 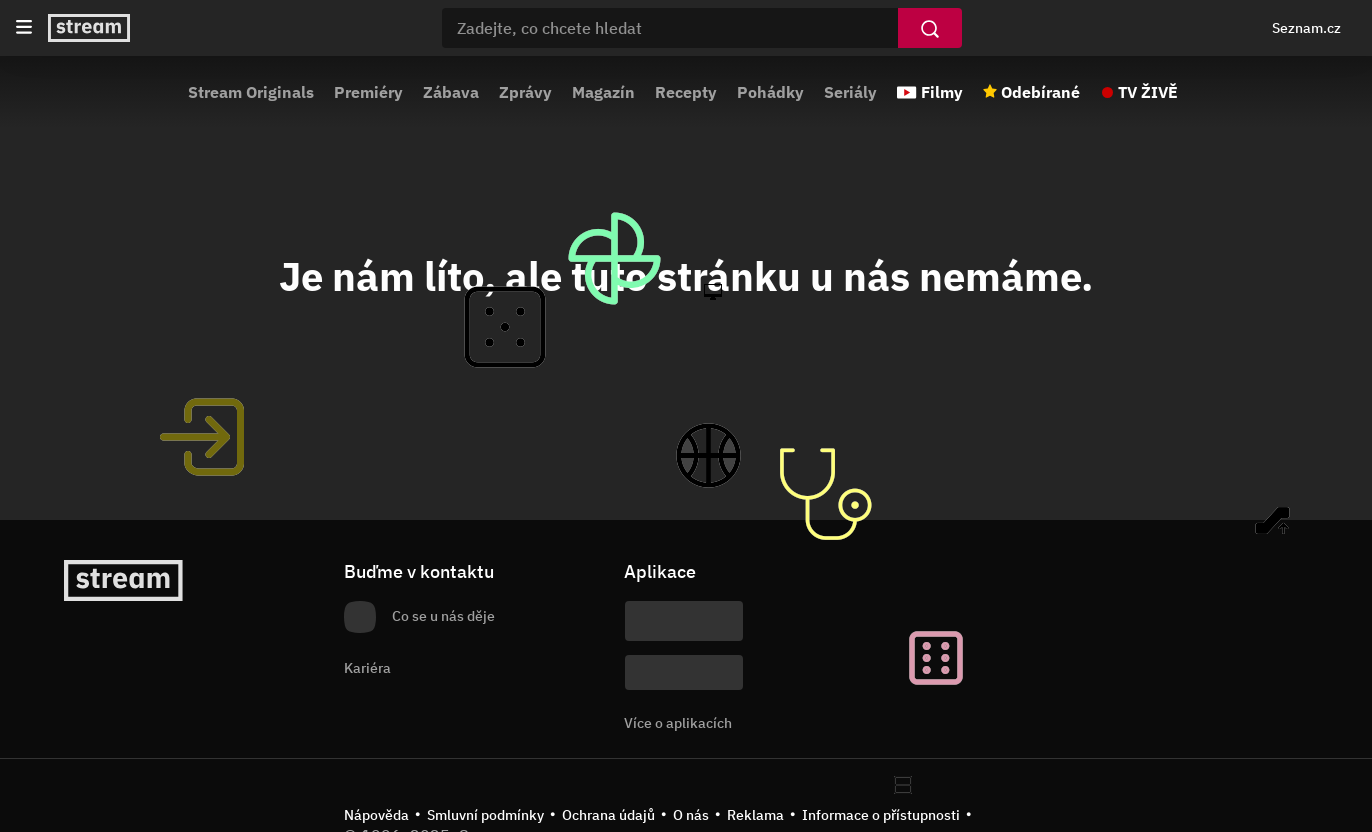 What do you see at coordinates (505, 327) in the screenshot?
I see `dice showing a roll of five` at bounding box center [505, 327].